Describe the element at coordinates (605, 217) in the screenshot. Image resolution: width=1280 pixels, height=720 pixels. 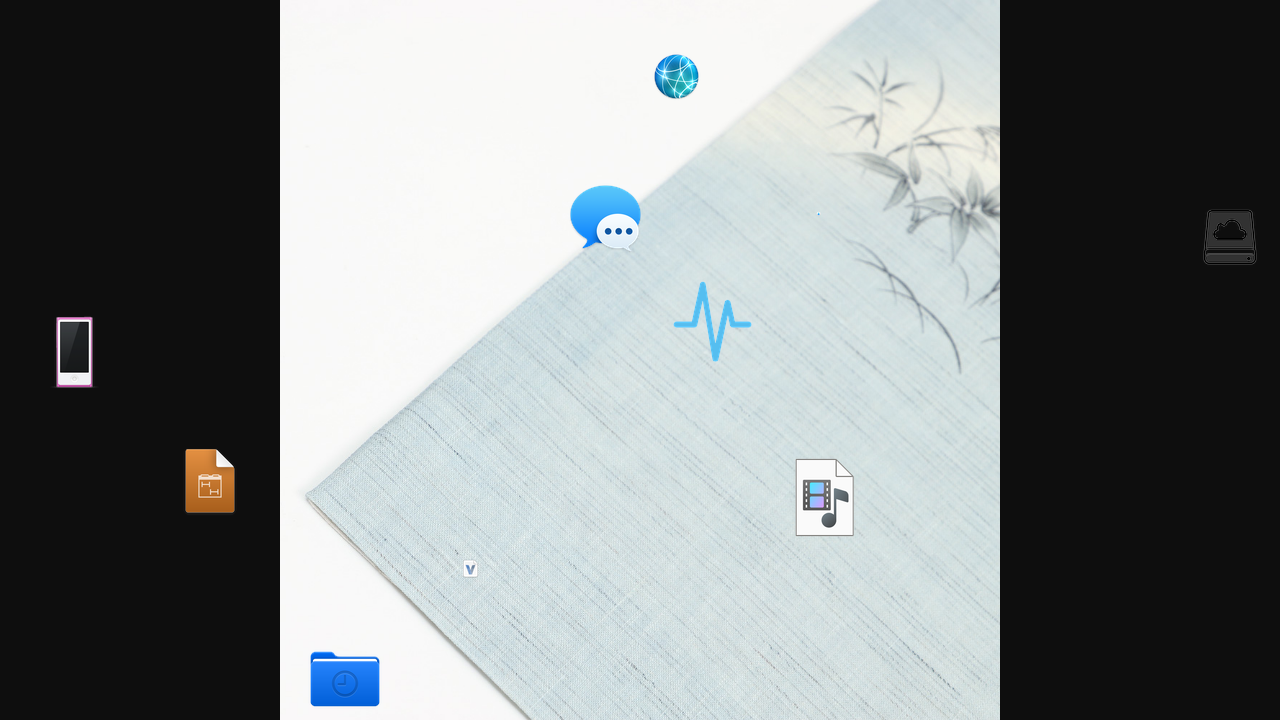
I see `open messages preferences or settings` at that location.